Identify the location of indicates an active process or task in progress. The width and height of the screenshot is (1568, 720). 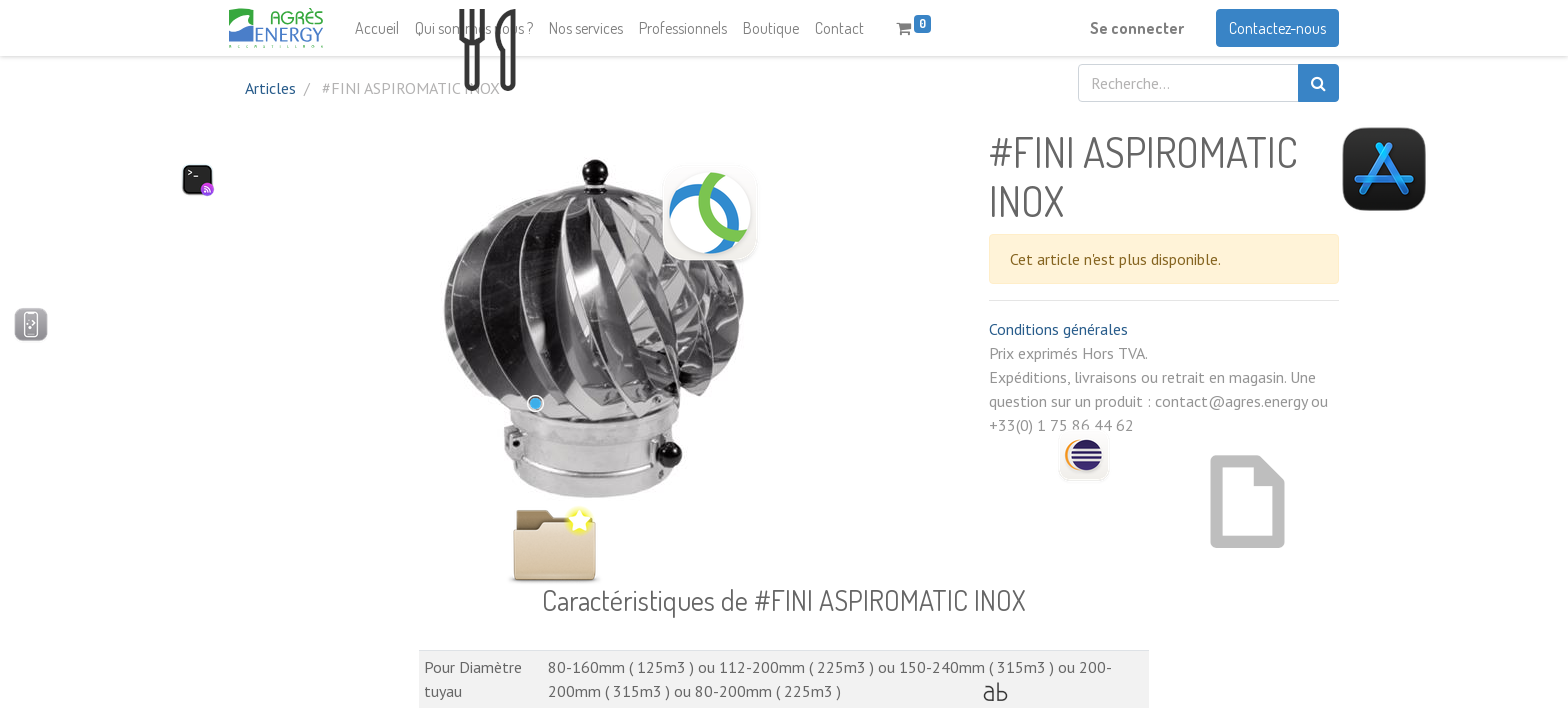
(535, 403).